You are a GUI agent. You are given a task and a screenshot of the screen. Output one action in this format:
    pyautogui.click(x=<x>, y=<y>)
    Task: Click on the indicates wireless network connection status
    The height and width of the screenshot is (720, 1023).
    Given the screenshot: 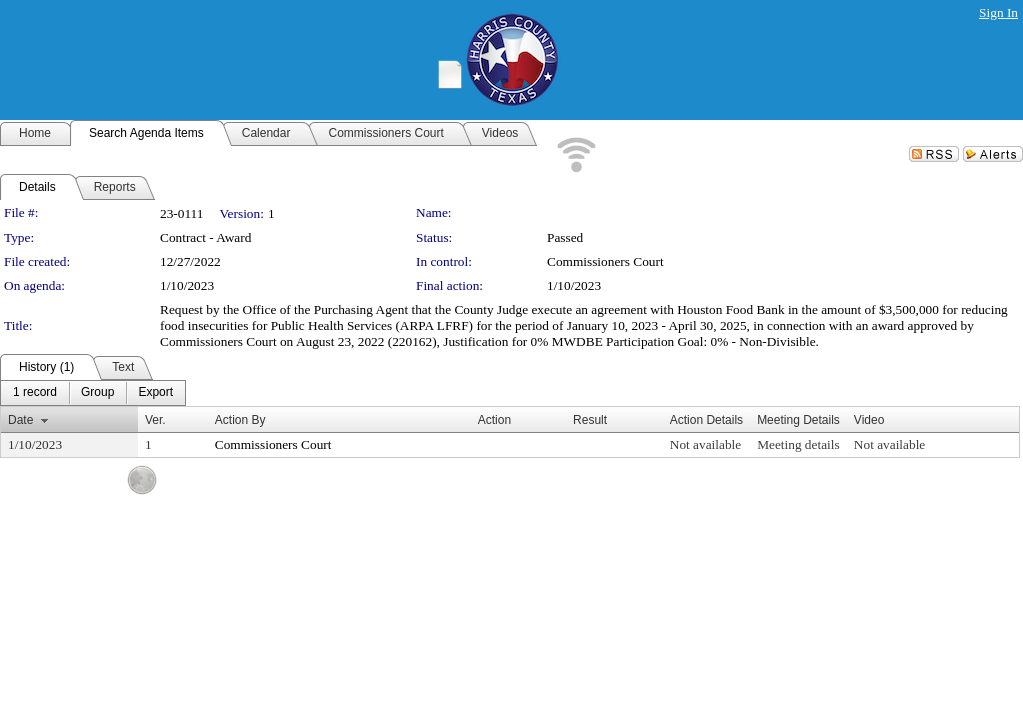 What is the action you would take?
    pyautogui.click(x=576, y=153)
    